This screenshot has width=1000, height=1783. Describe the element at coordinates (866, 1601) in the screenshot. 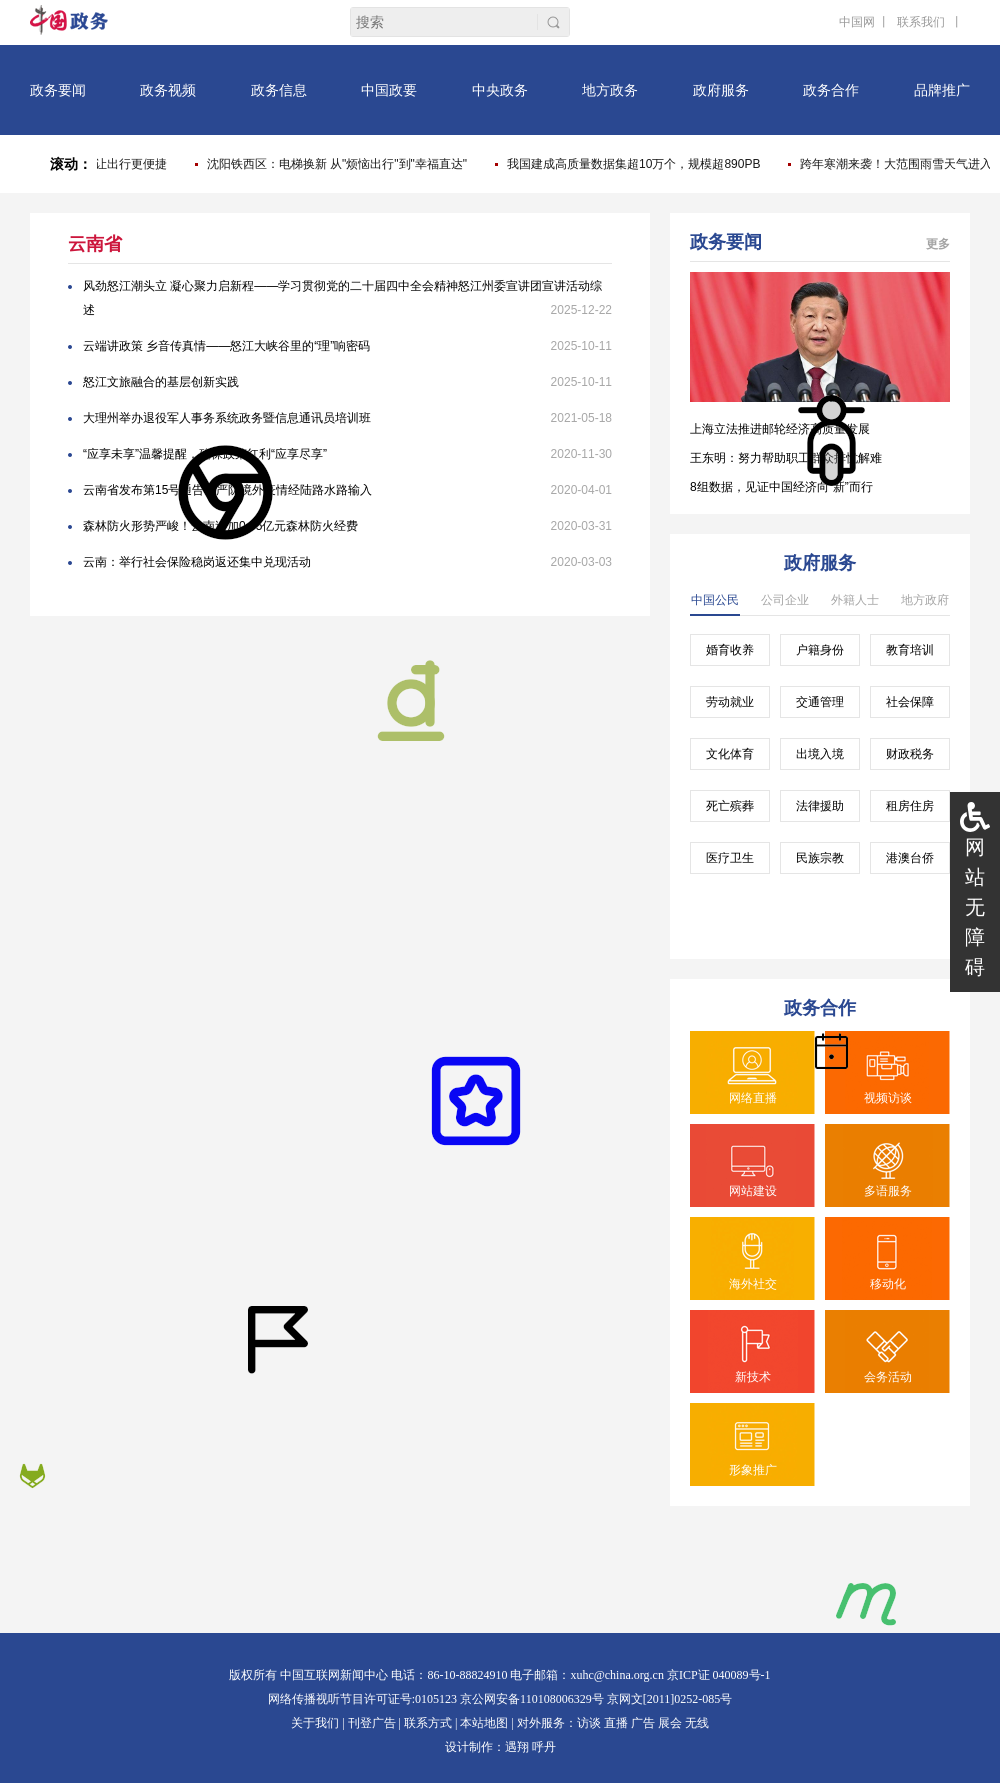

I see `open the Meetup app` at that location.